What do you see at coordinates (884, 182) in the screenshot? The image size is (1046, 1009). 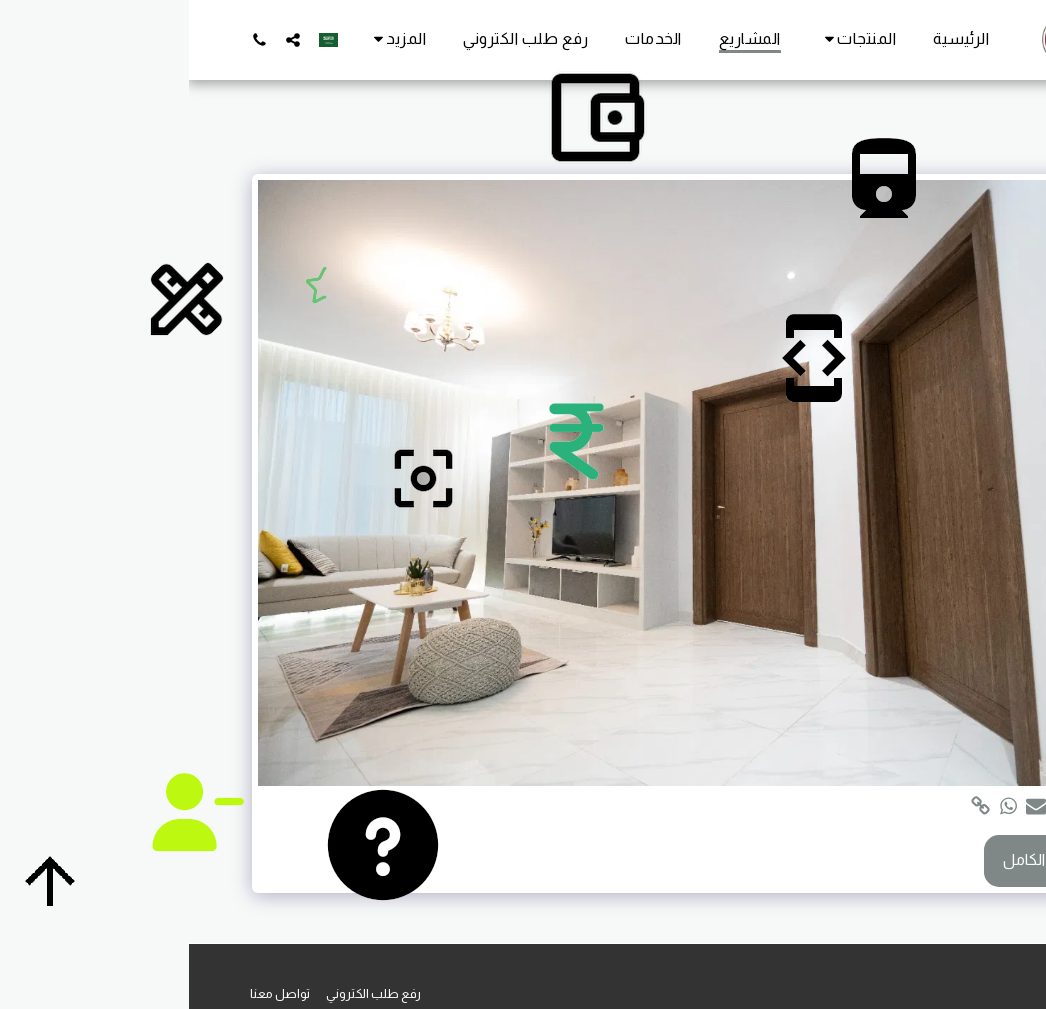 I see `get train or railway directions` at bounding box center [884, 182].